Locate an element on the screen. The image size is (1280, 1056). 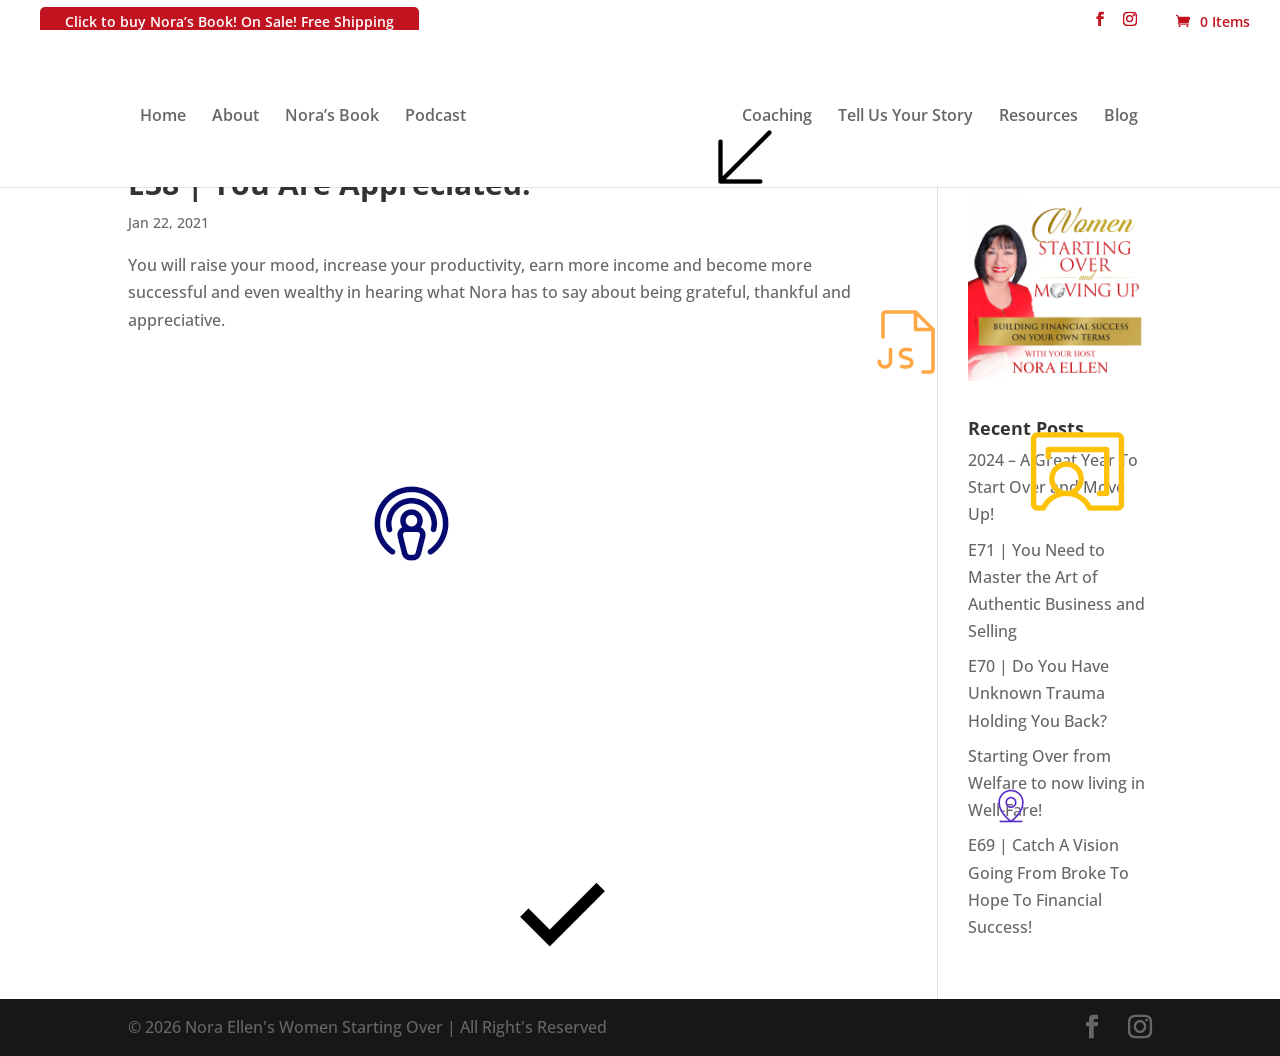
confirm or submit an action is located at coordinates (562, 912).